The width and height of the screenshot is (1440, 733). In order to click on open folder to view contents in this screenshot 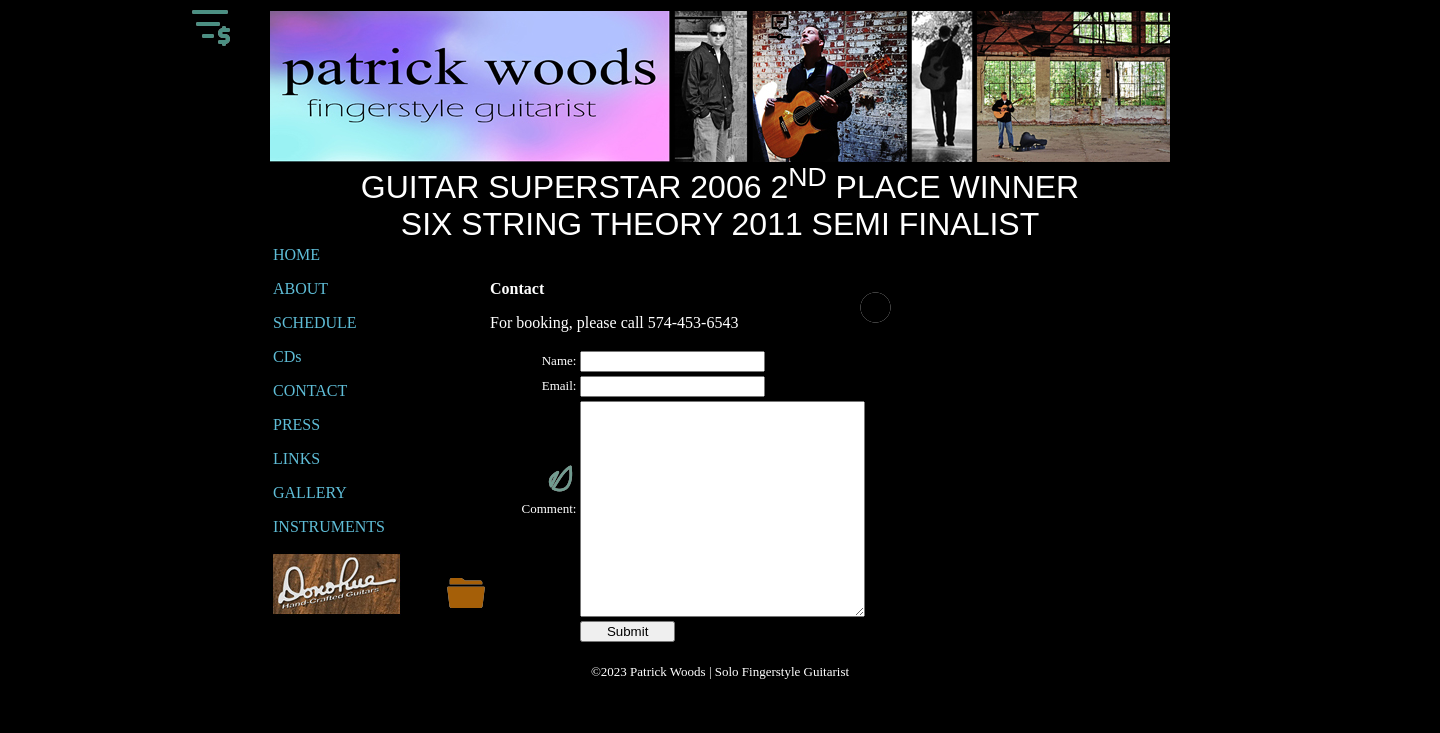, I will do `click(466, 593)`.